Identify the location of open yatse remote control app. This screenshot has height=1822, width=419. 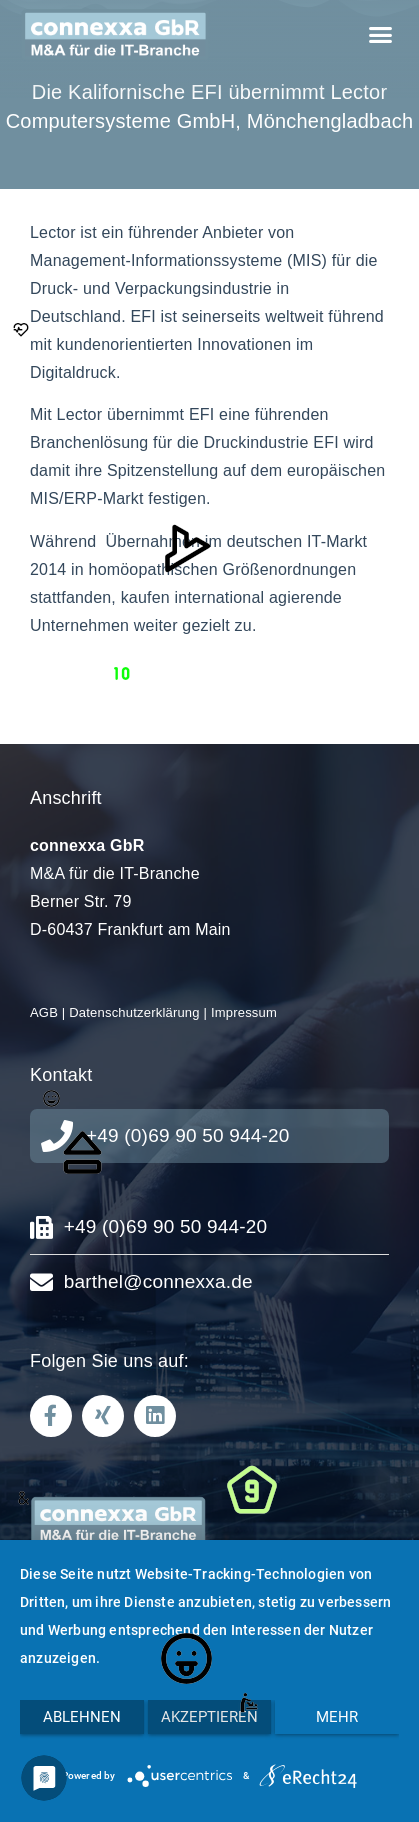
(186, 548).